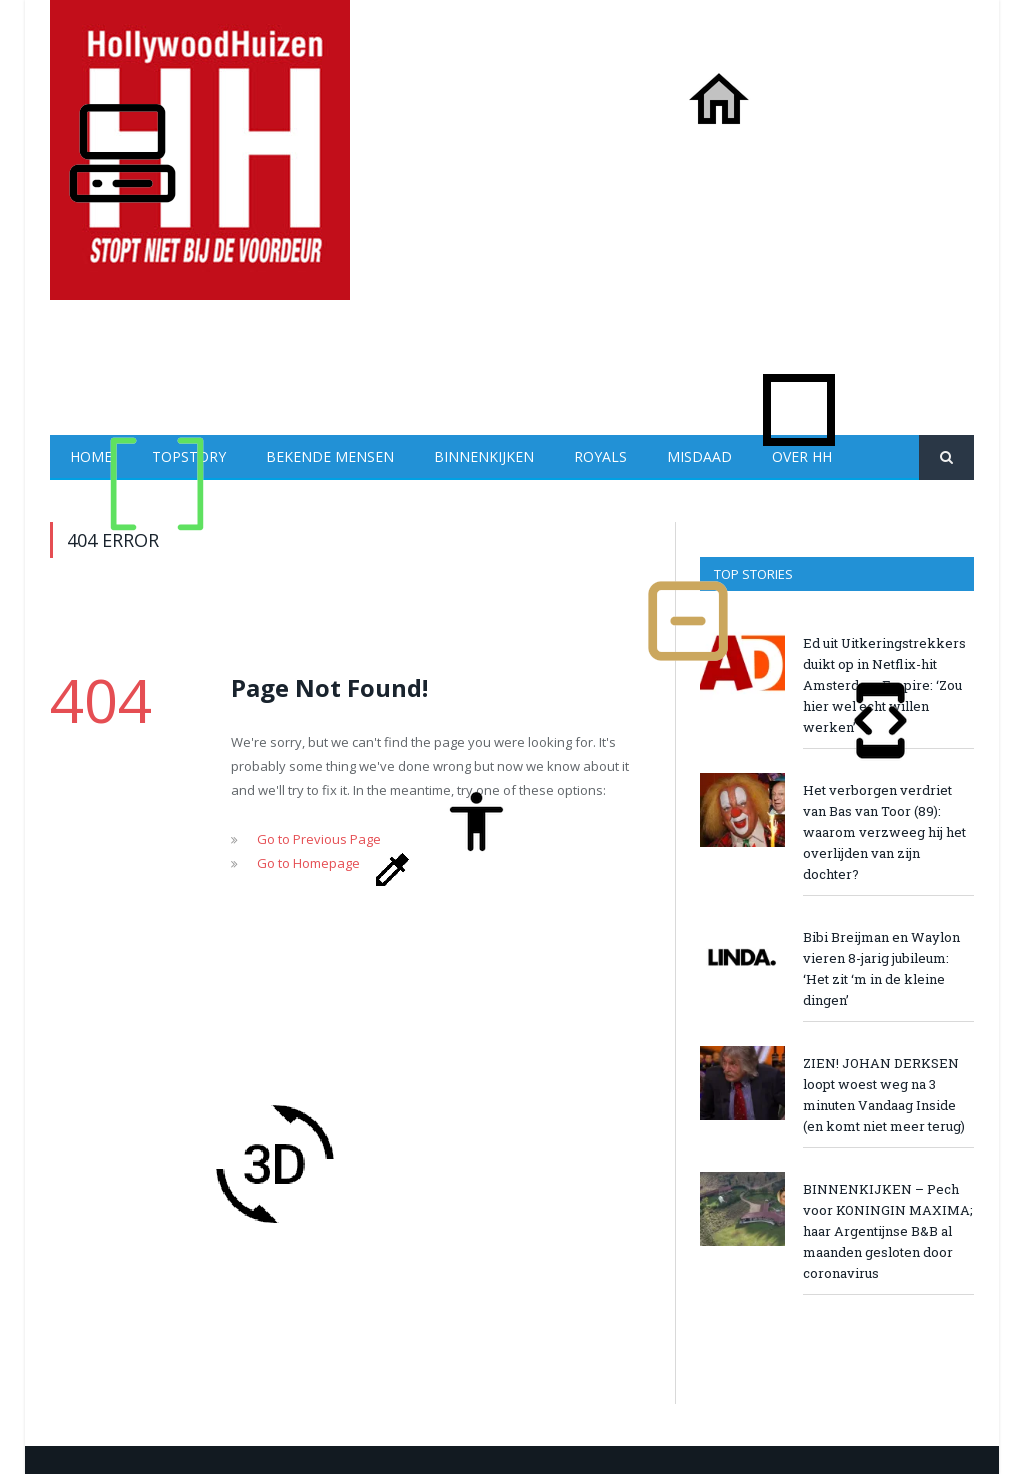 The width and height of the screenshot is (1024, 1474). Describe the element at coordinates (719, 100) in the screenshot. I see `navigate to the home screen` at that location.